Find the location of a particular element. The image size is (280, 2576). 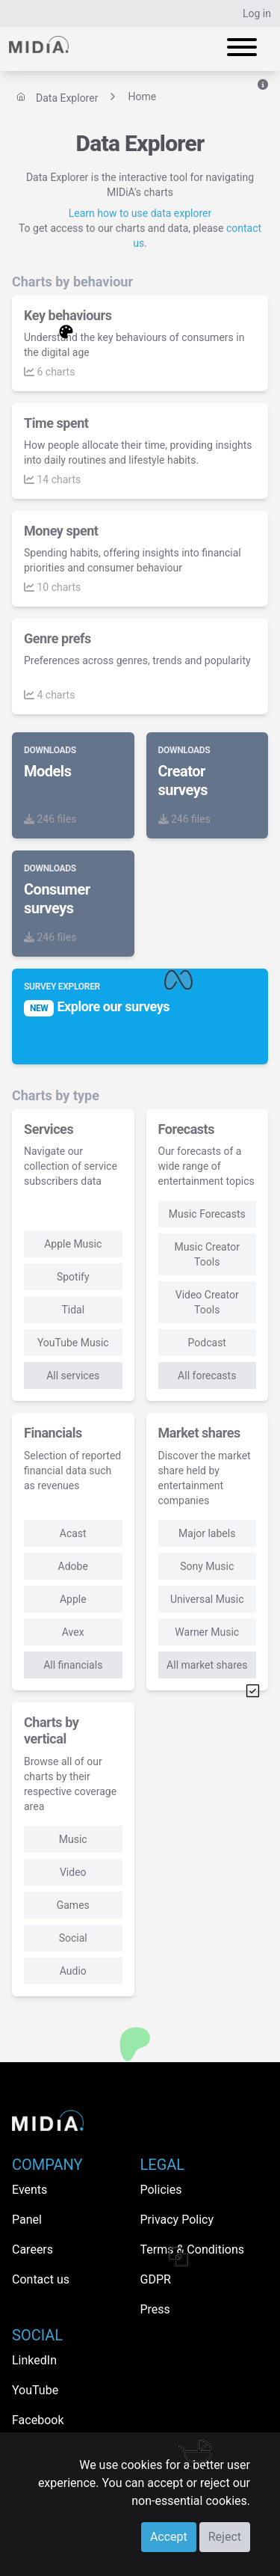

merge or intersect selected layers is located at coordinates (178, 2257).